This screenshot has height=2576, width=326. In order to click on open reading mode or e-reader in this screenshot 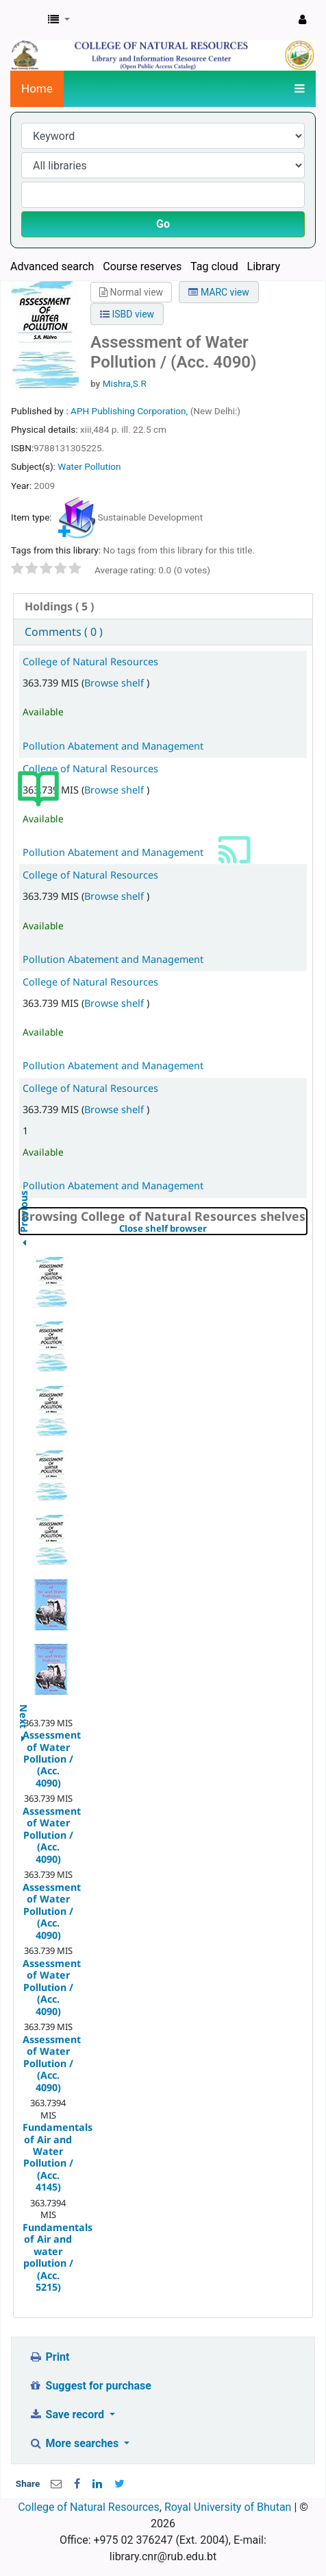, I will do `click(38, 786)`.